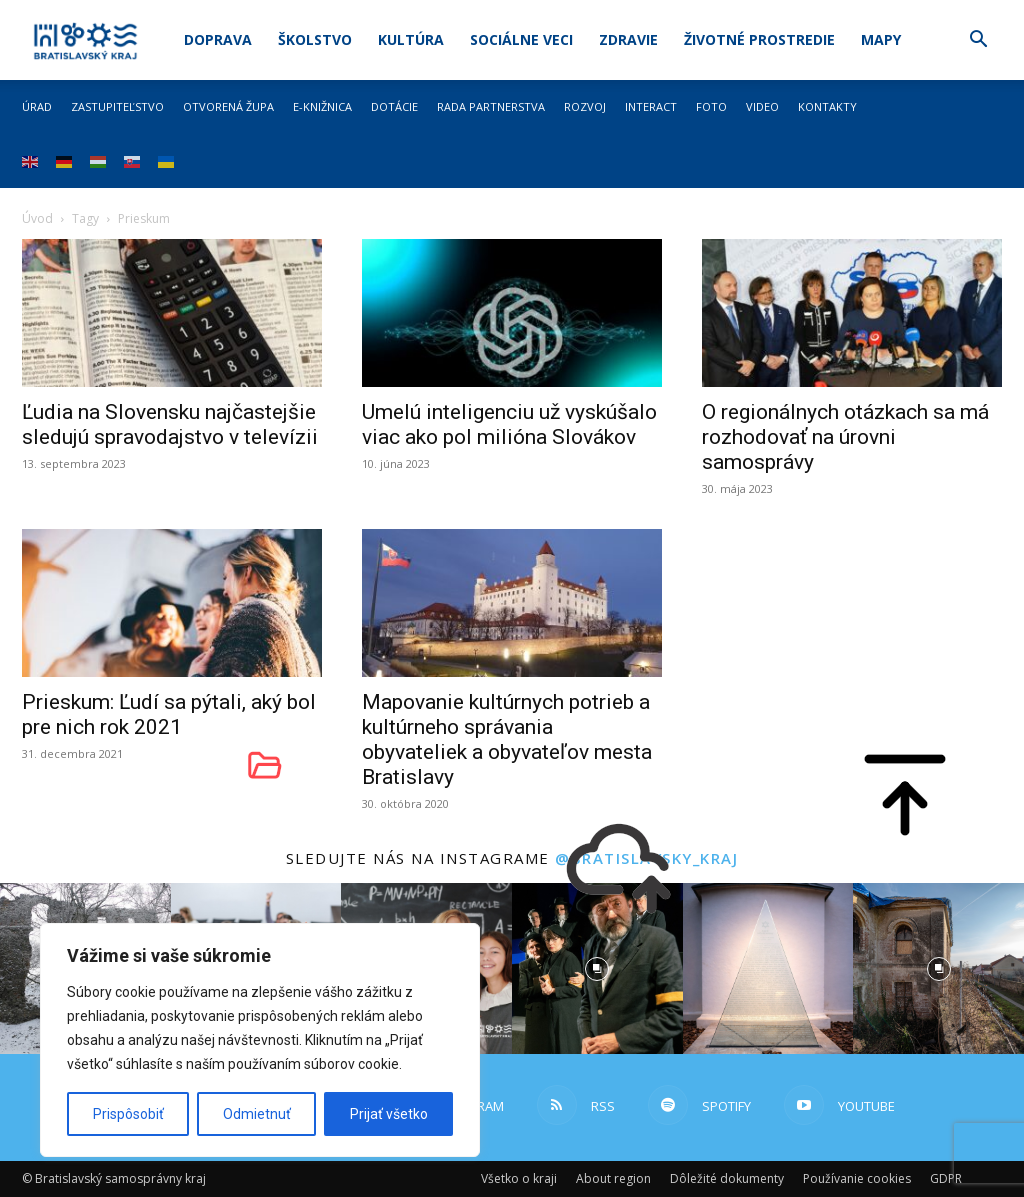 Image resolution: width=1024 pixels, height=1197 pixels. Describe the element at coordinates (905, 795) in the screenshot. I see `scroll to top of page` at that location.